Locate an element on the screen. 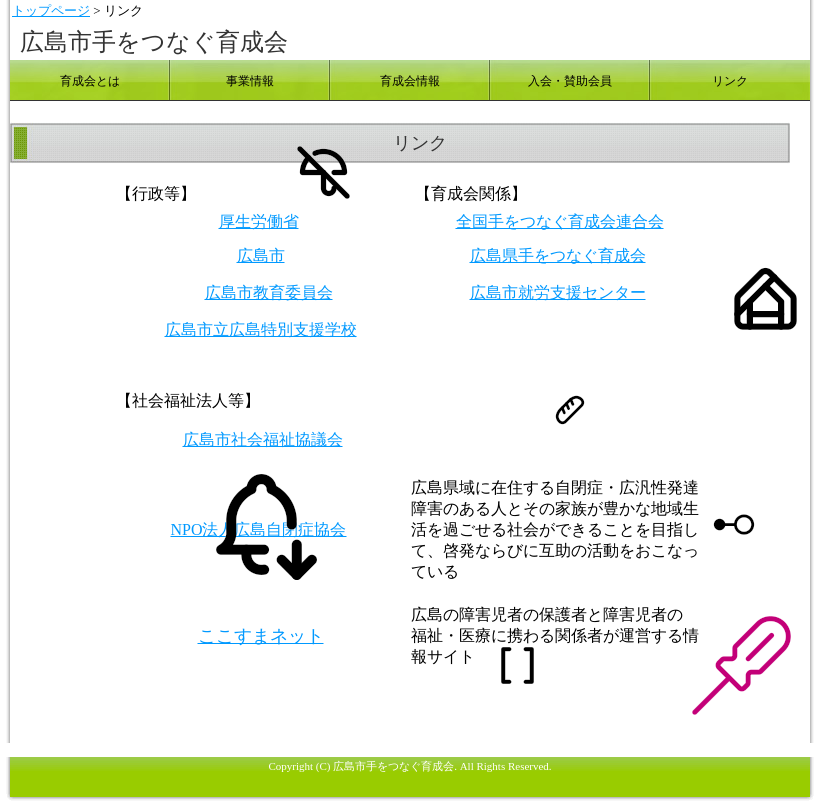 The height and width of the screenshot is (807, 820). view interface or class definitions is located at coordinates (734, 526).